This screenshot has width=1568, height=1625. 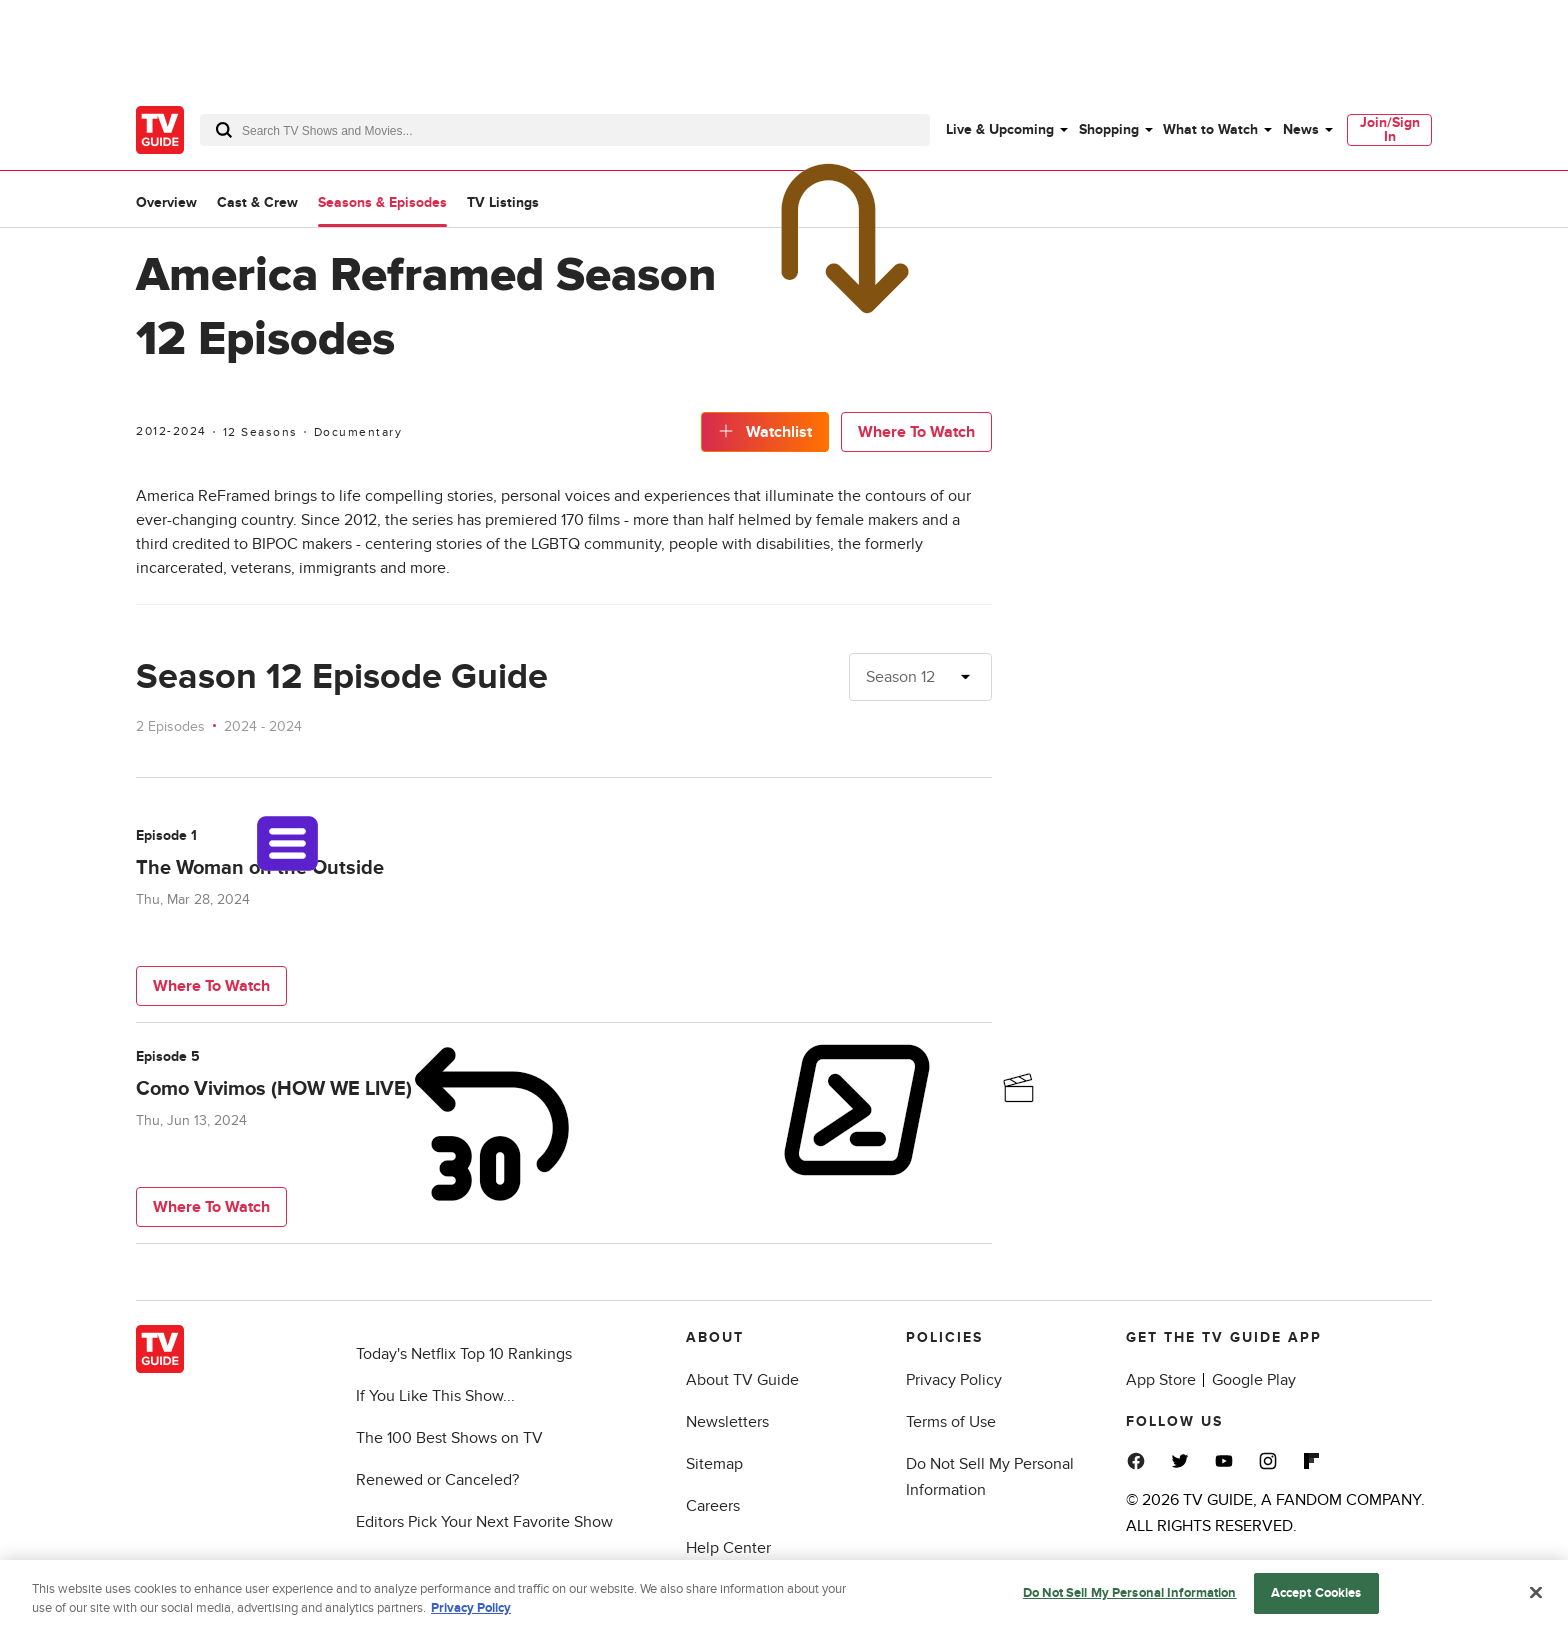 I want to click on access video or movie content, so click(x=1019, y=1089).